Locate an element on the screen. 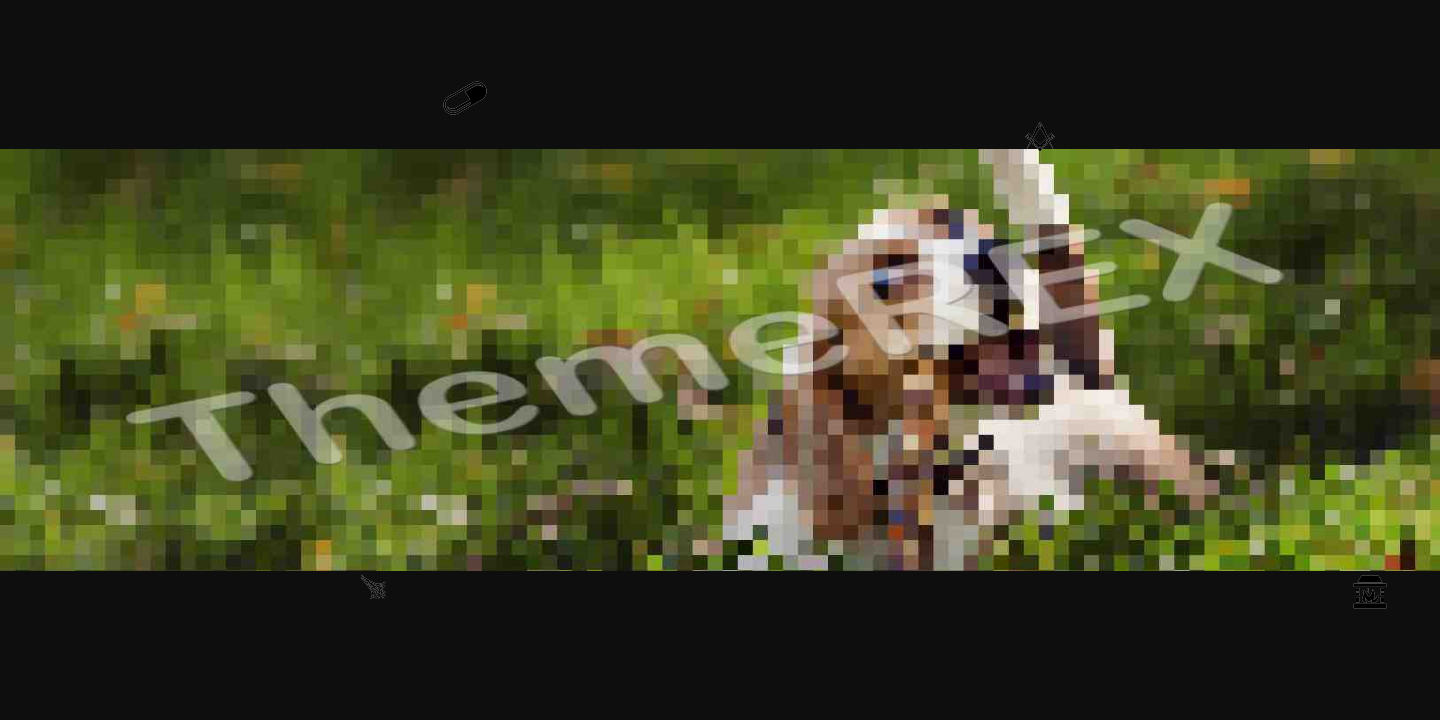  freemasonry or masonic lodge symbol is located at coordinates (1040, 137).